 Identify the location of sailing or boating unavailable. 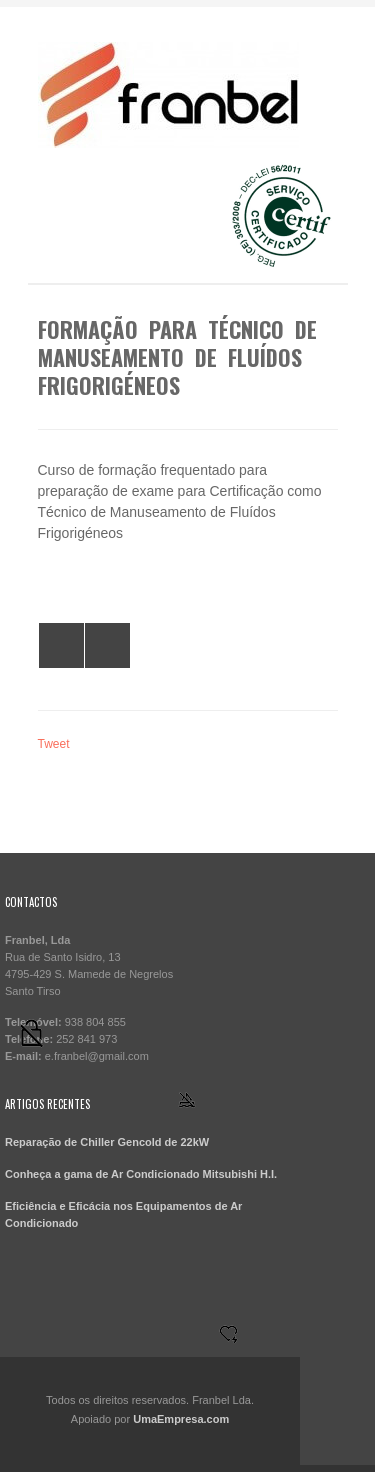
(187, 1100).